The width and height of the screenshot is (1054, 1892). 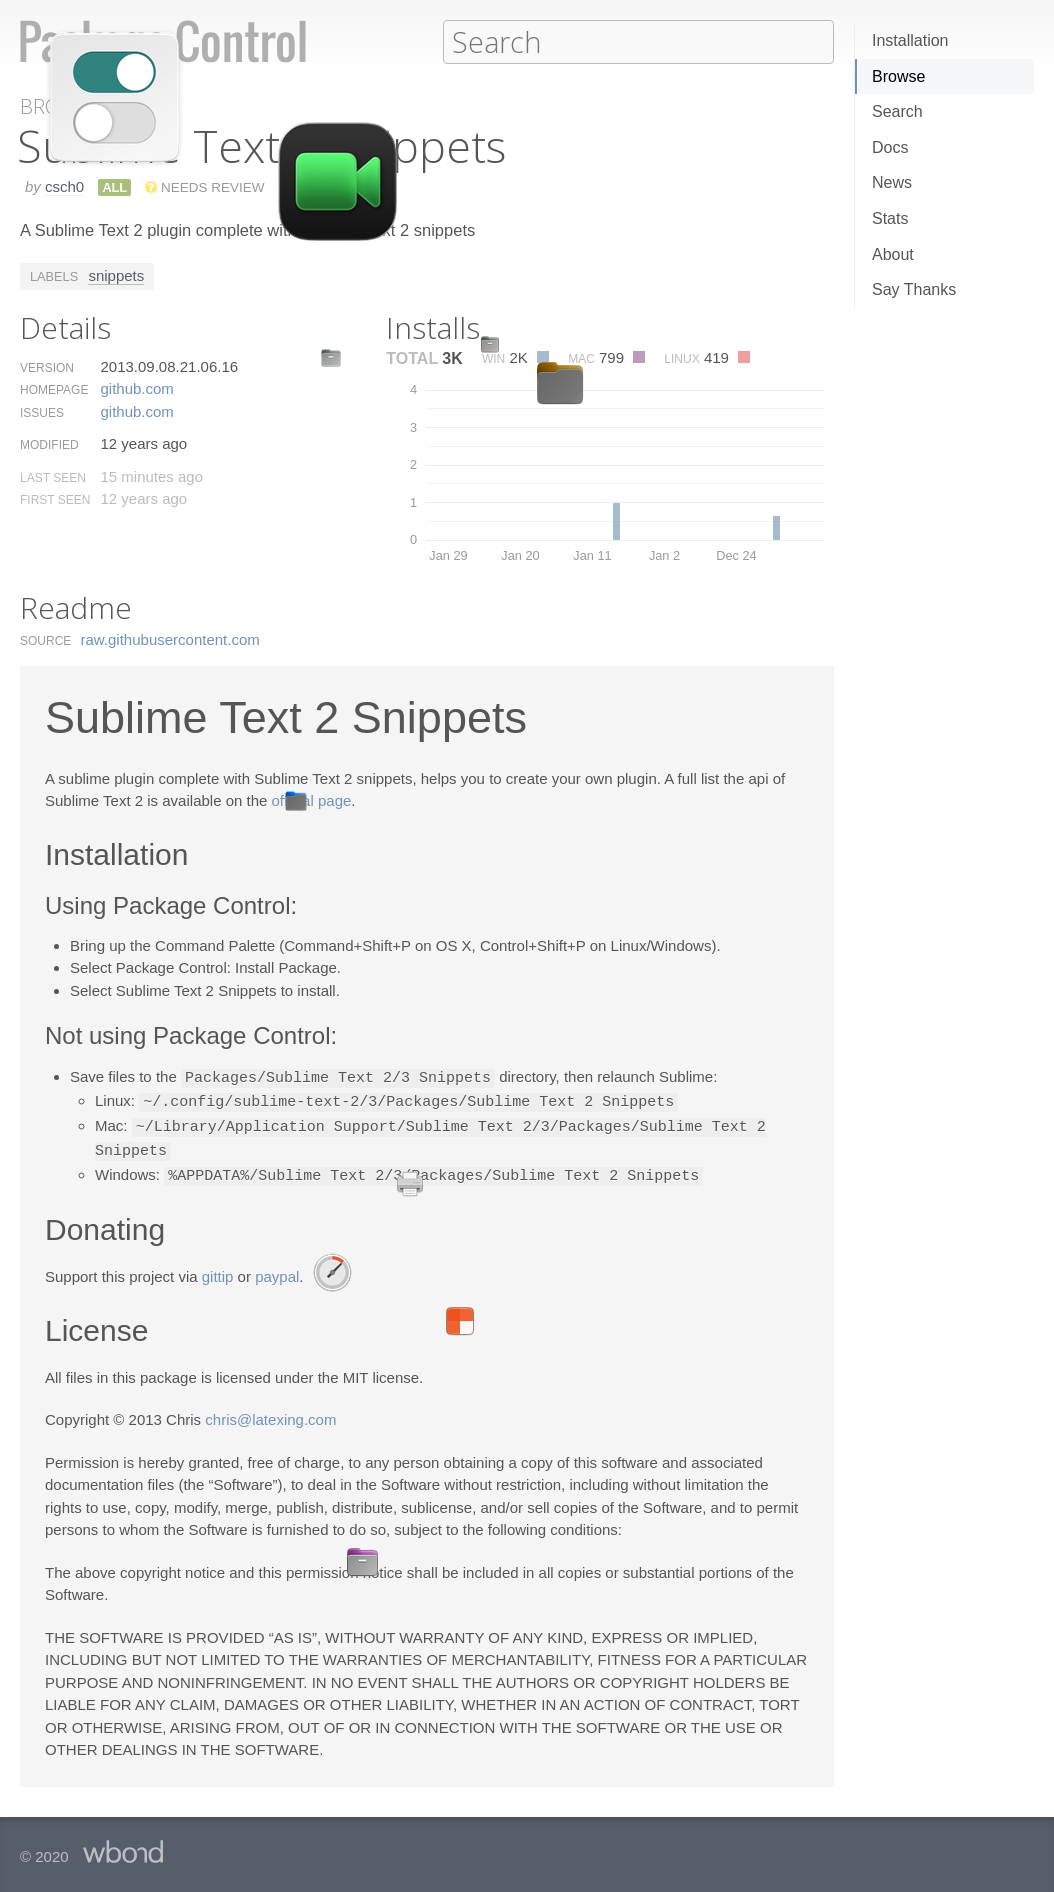 What do you see at coordinates (296, 801) in the screenshot?
I see `open folder to view contents` at bounding box center [296, 801].